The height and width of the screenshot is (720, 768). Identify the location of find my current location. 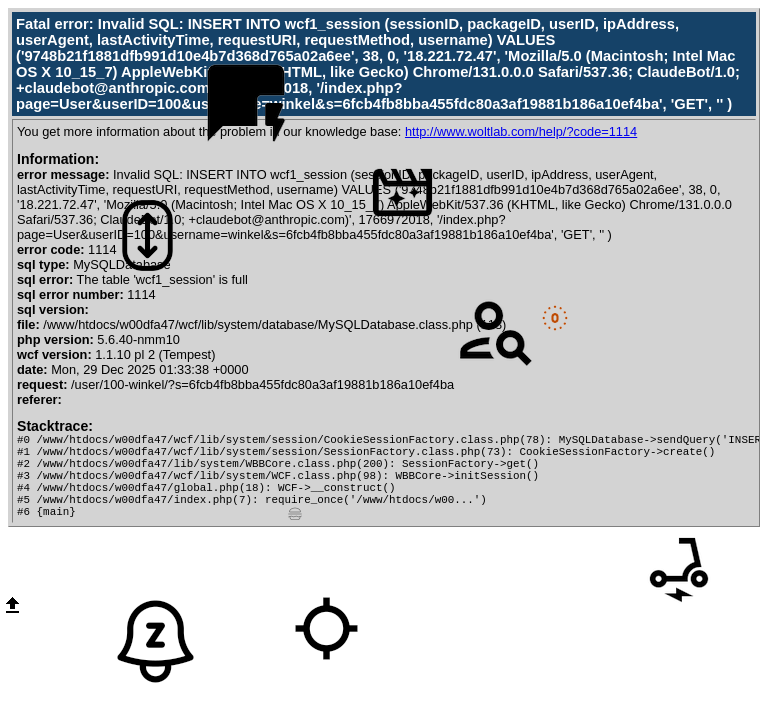
(326, 628).